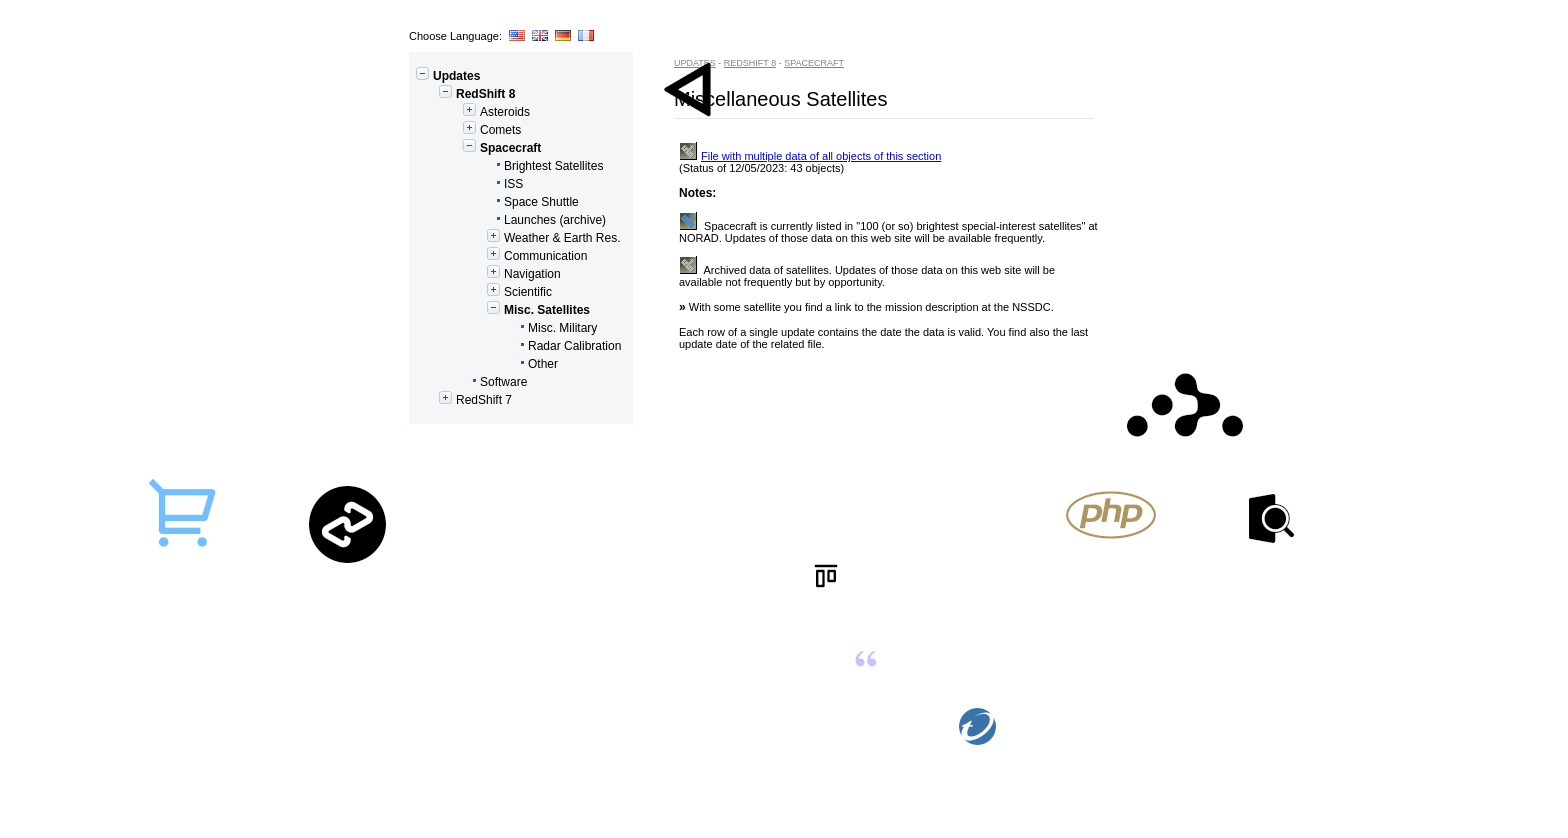  I want to click on quick look logo - preview files without opening them, so click(1271, 518).